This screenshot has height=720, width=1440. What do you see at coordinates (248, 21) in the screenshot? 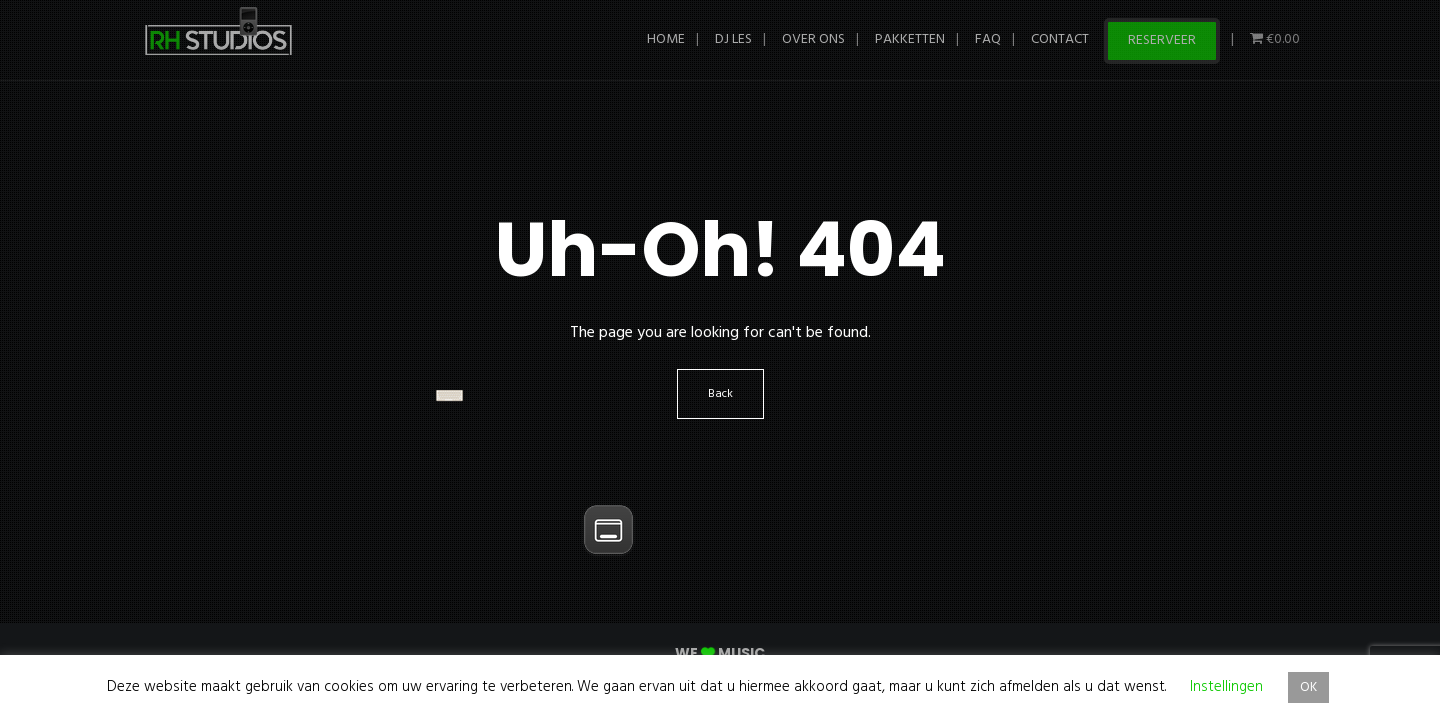
I see `iPod classic device icon` at bounding box center [248, 21].